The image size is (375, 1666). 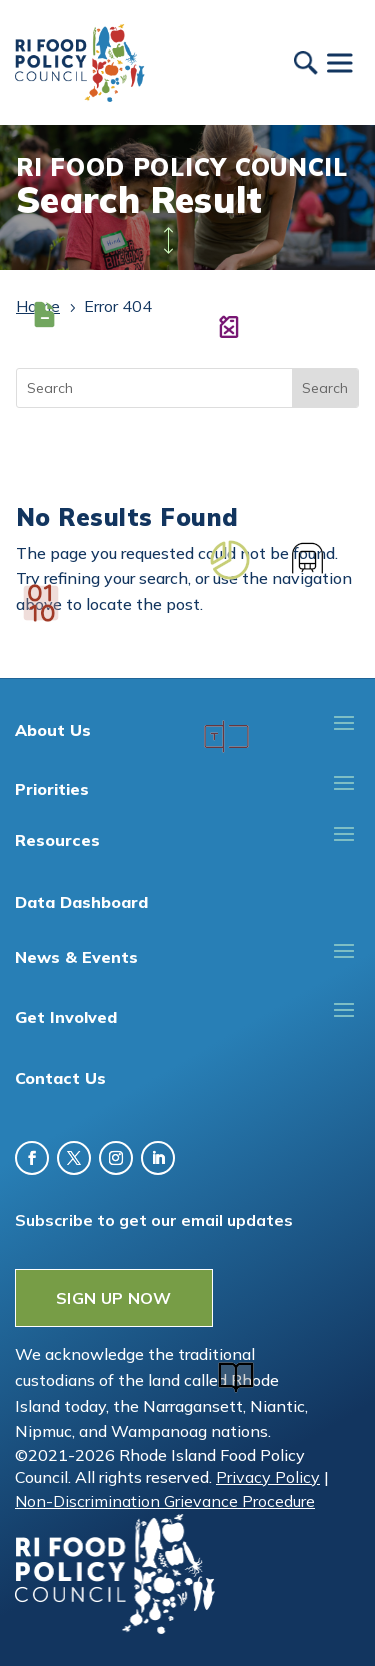 I want to click on open reading mode or e-book viewer, so click(x=236, y=1375).